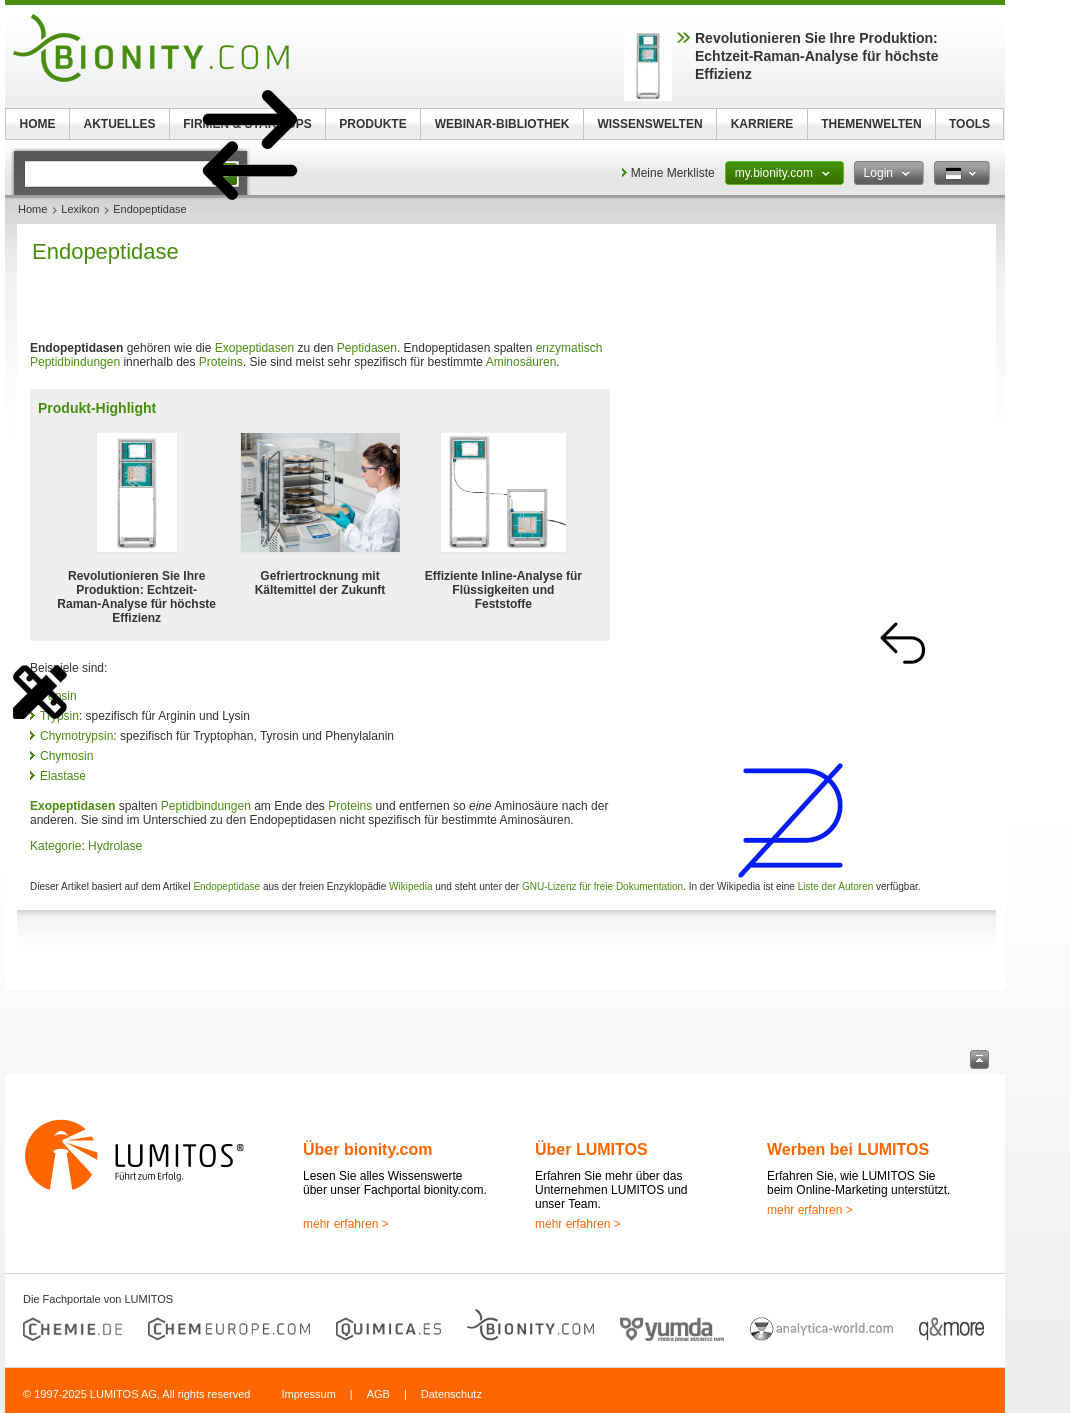 The image size is (1070, 1413). I want to click on indicates "not superset of" in mathematical notation, so click(790, 820).